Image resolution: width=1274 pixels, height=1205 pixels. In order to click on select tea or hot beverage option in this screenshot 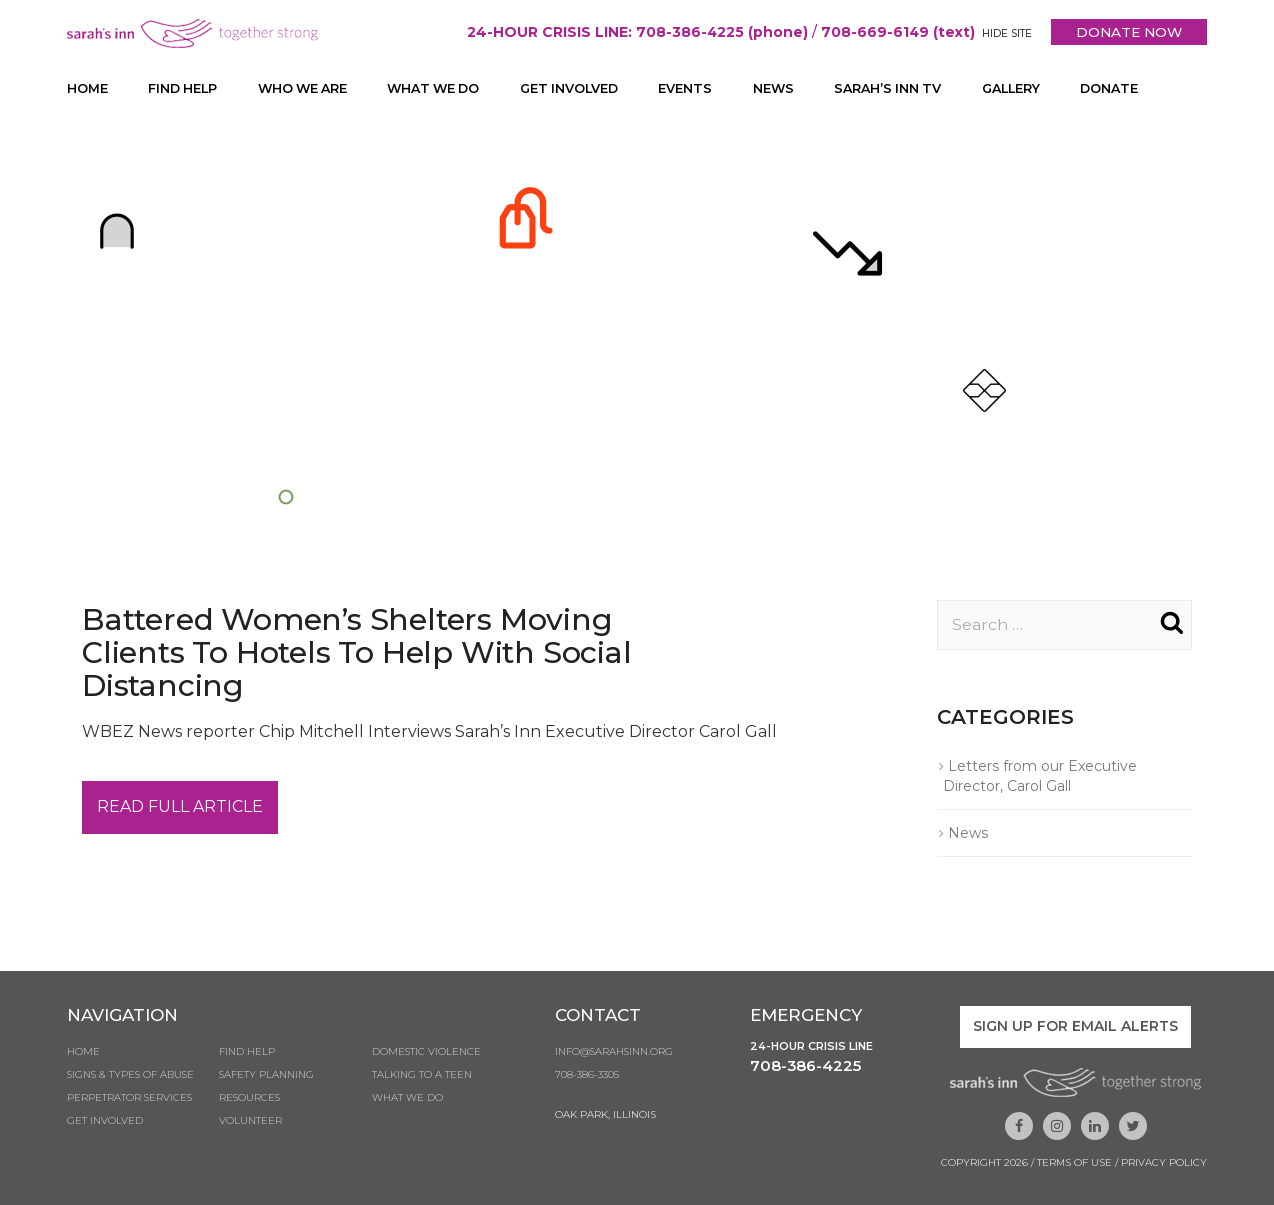, I will do `click(524, 220)`.